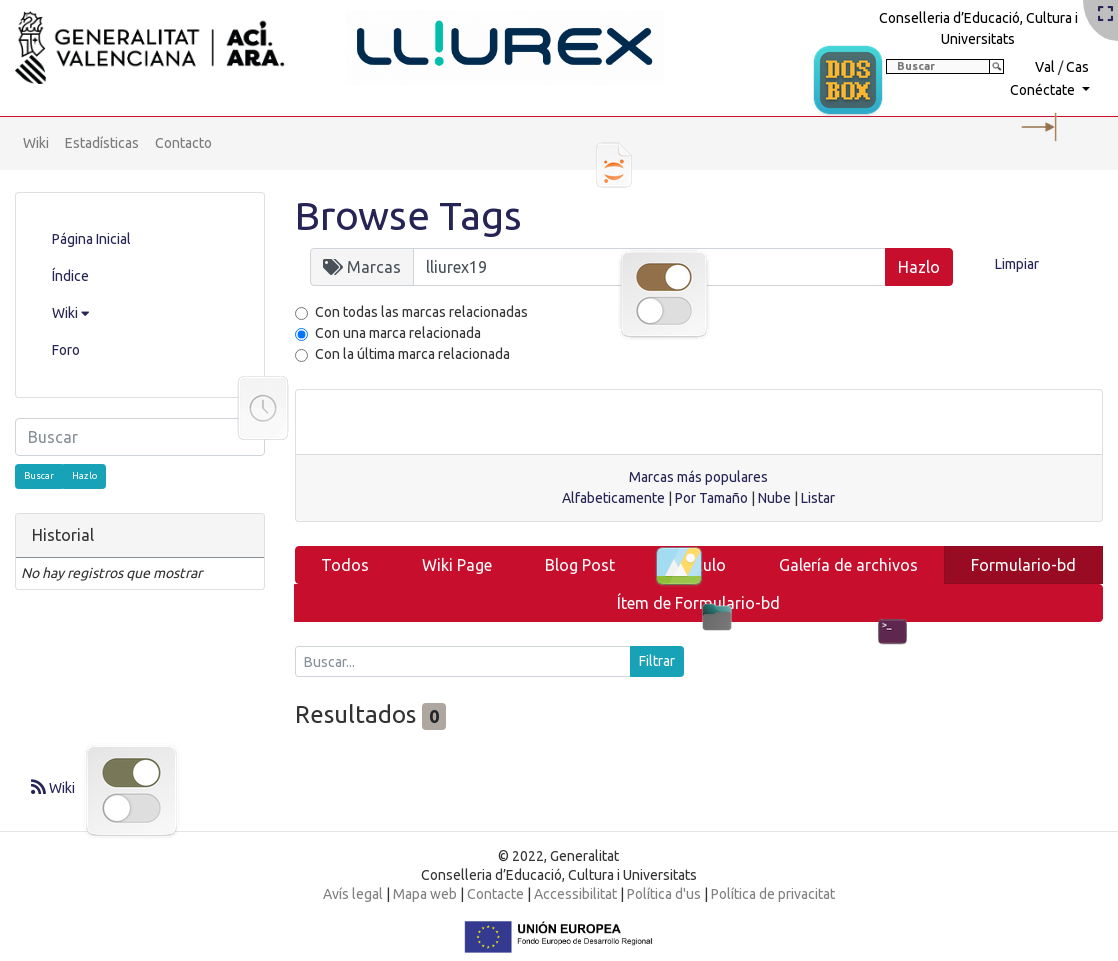 This screenshot has width=1118, height=961. I want to click on open gnome tweaks settings, so click(664, 294).